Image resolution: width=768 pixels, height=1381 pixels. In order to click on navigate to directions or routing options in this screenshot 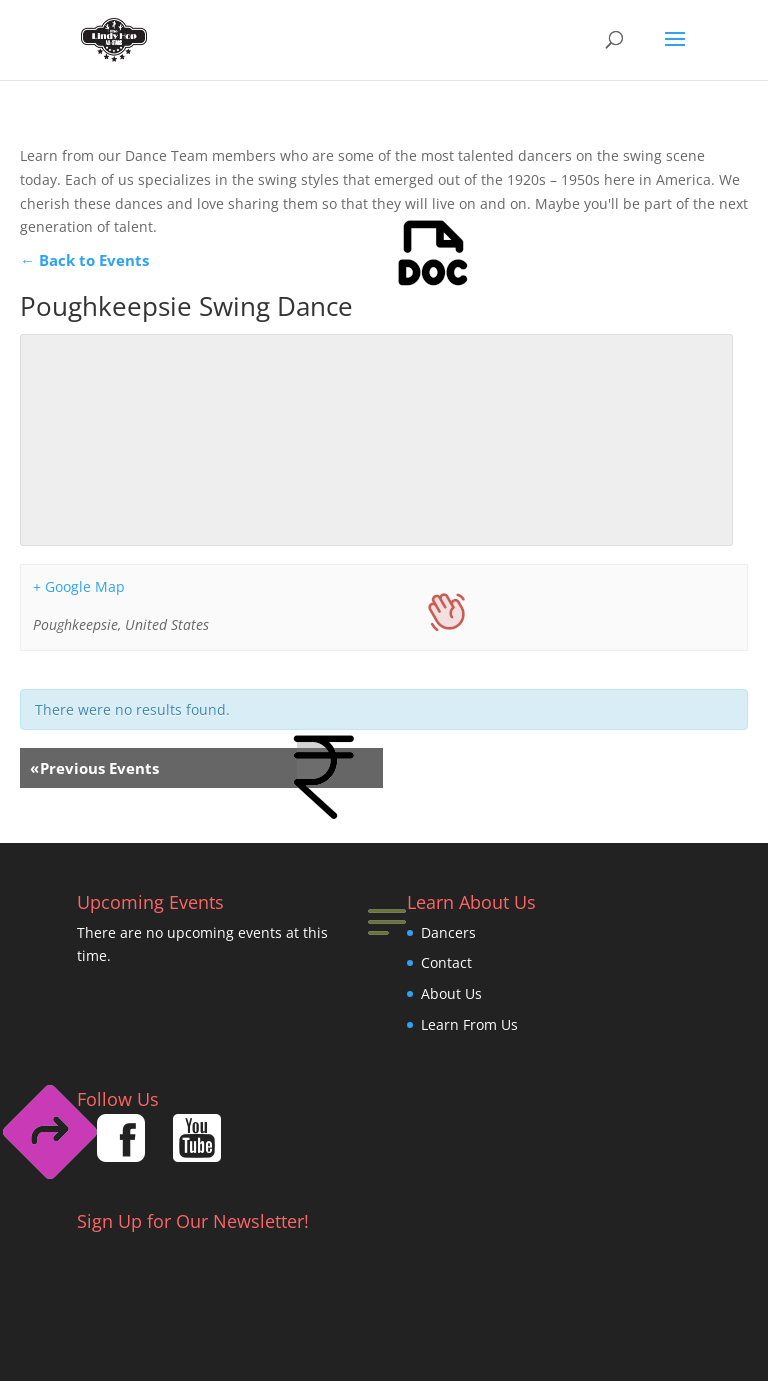, I will do `click(50, 1132)`.